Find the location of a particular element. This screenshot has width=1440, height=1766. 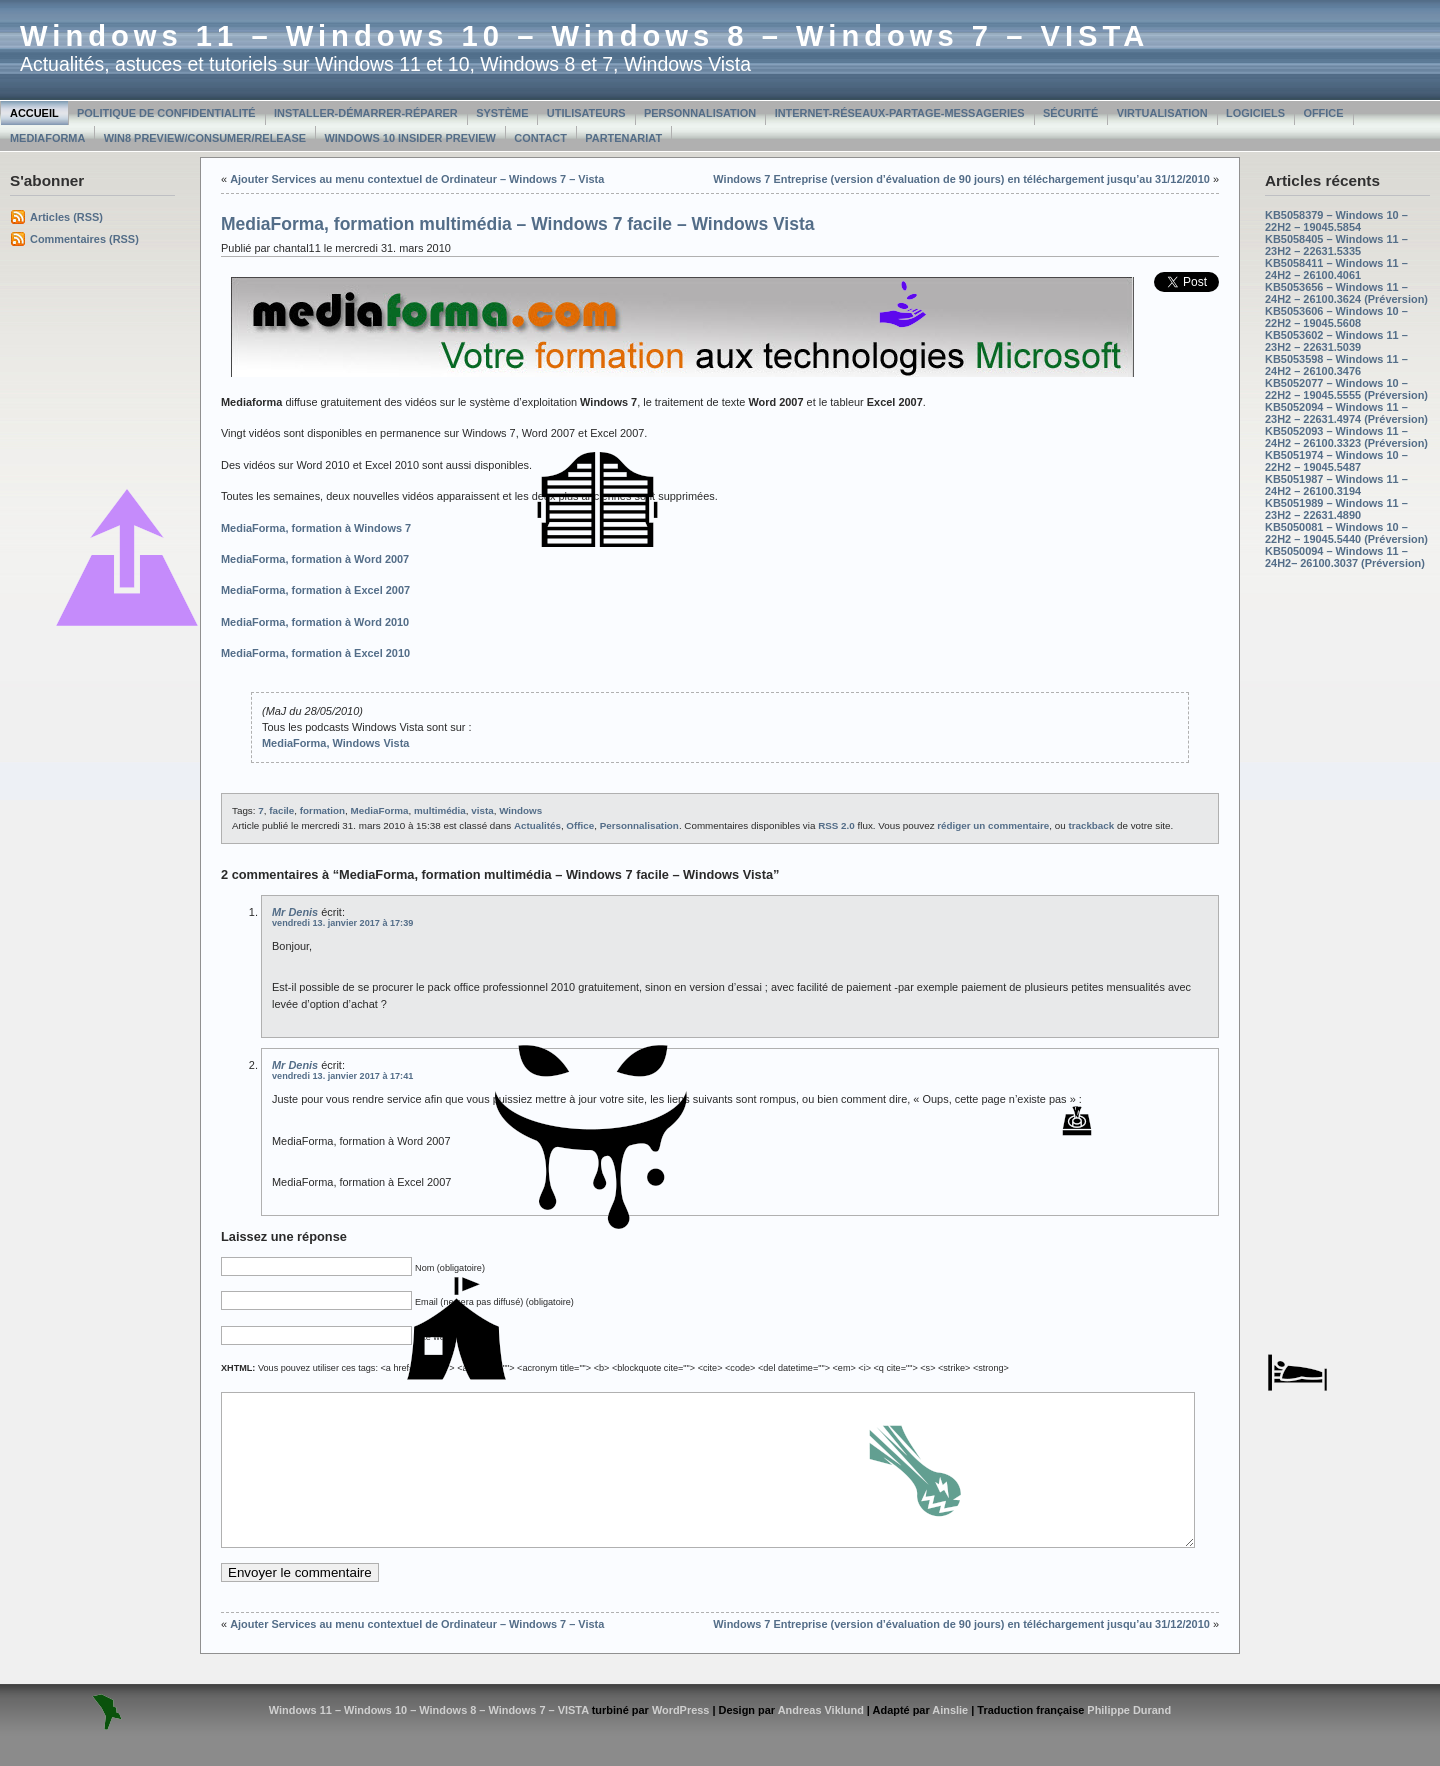

indicates sleep mode or rest status is located at coordinates (1297, 1365).